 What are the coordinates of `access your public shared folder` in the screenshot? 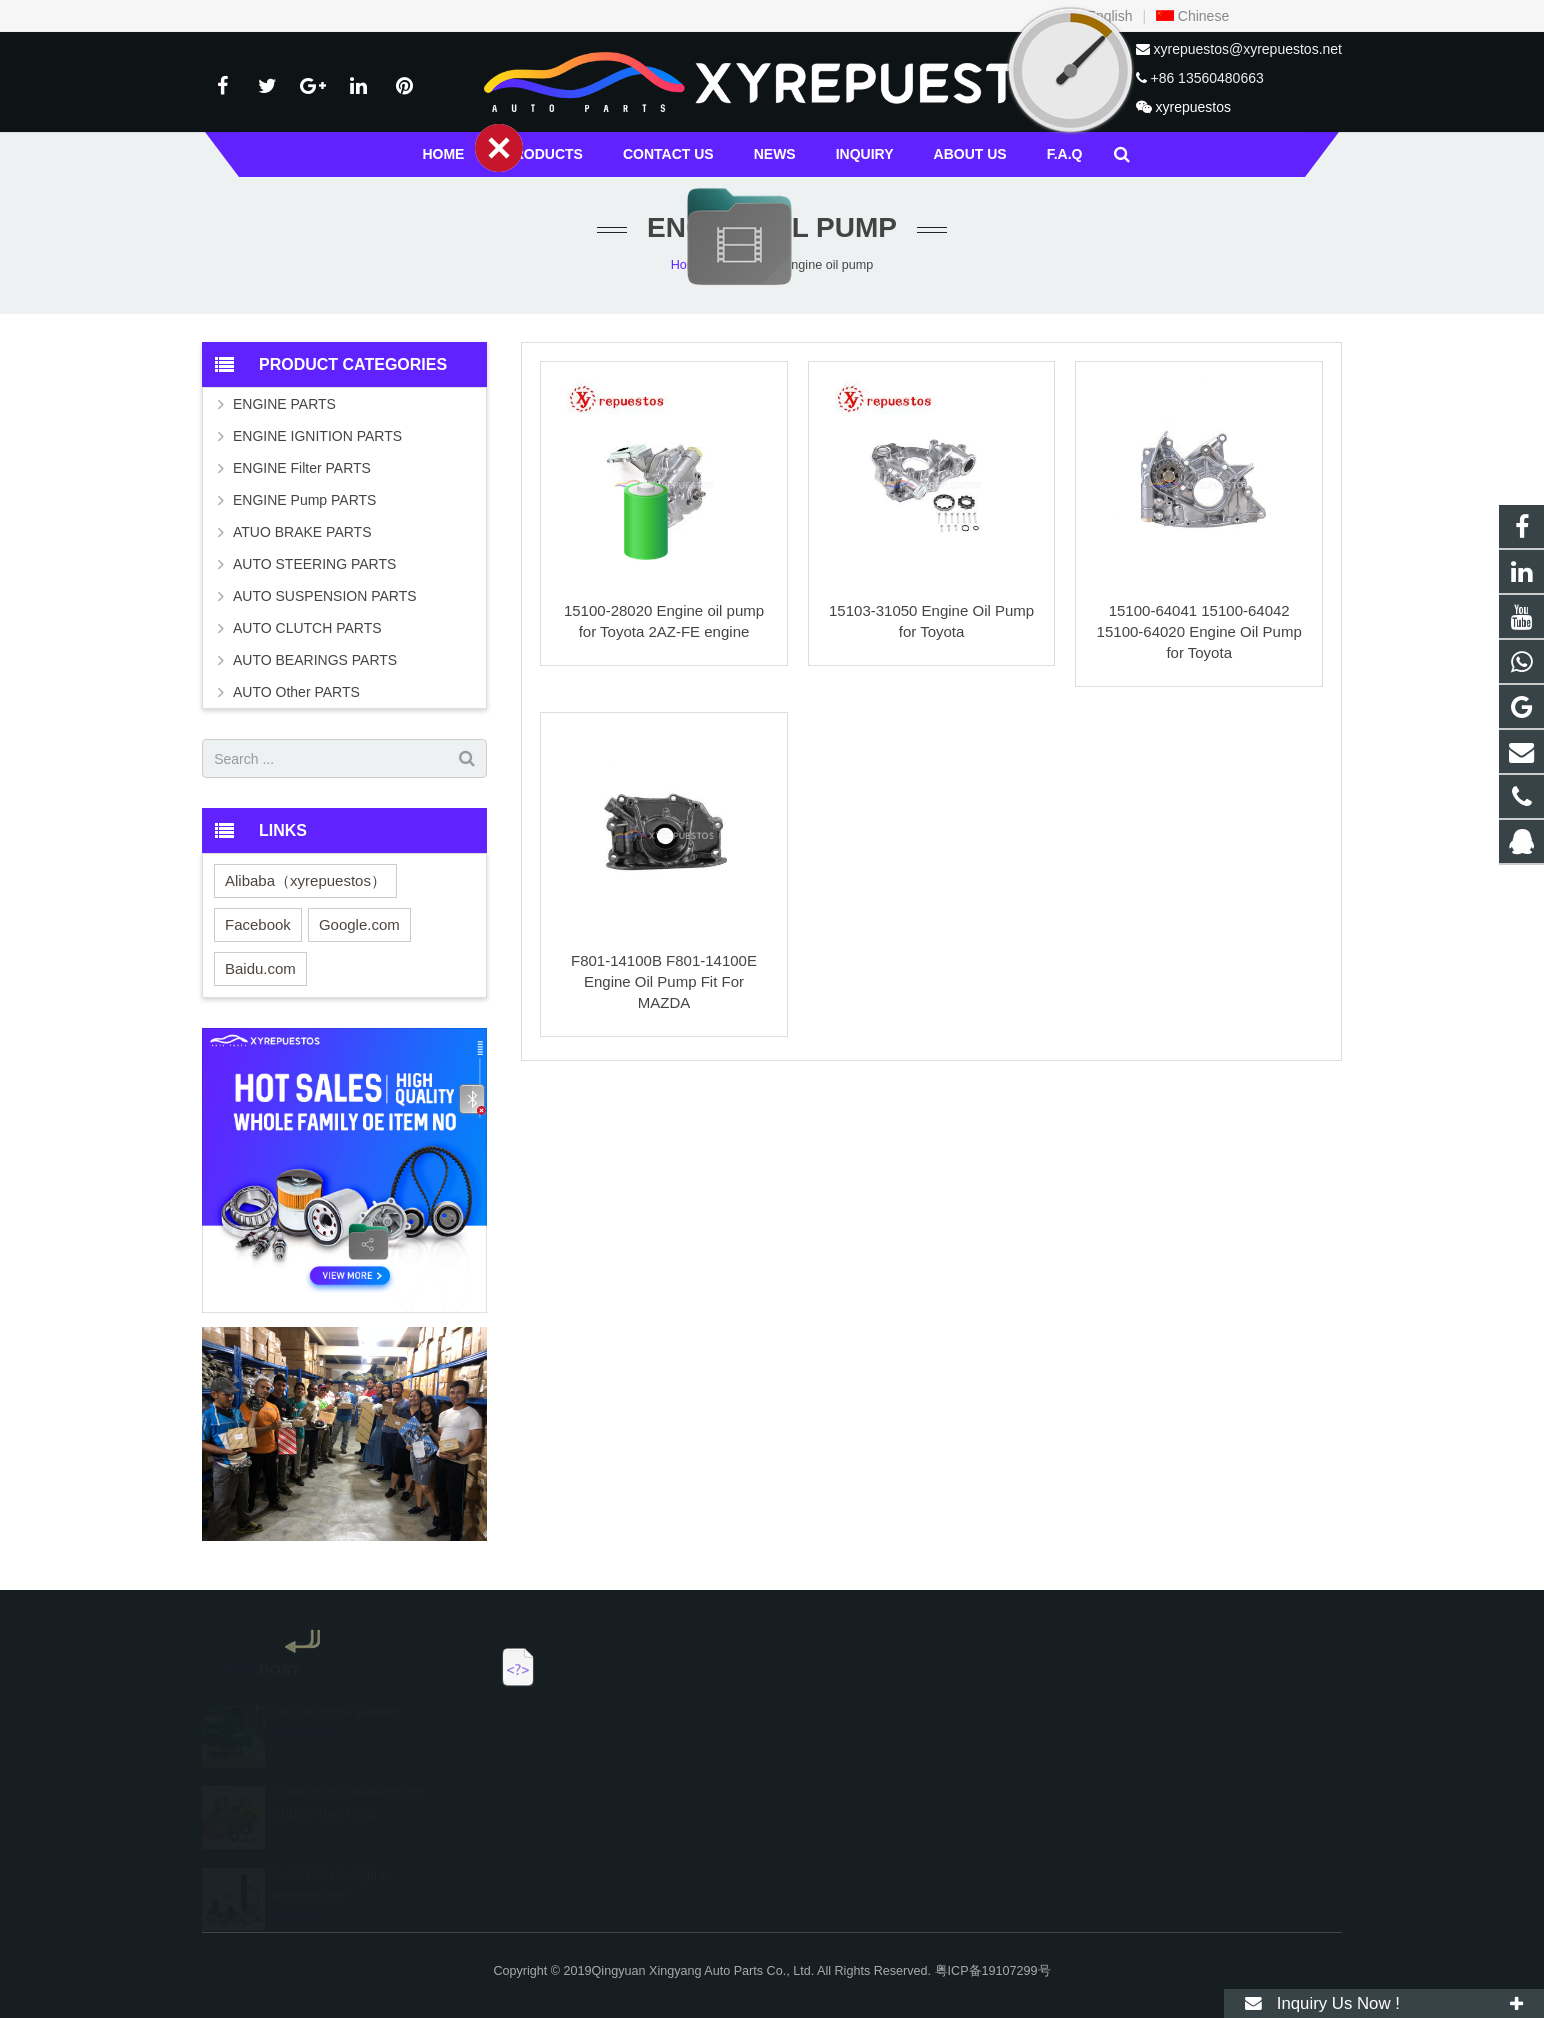 It's located at (368, 1241).